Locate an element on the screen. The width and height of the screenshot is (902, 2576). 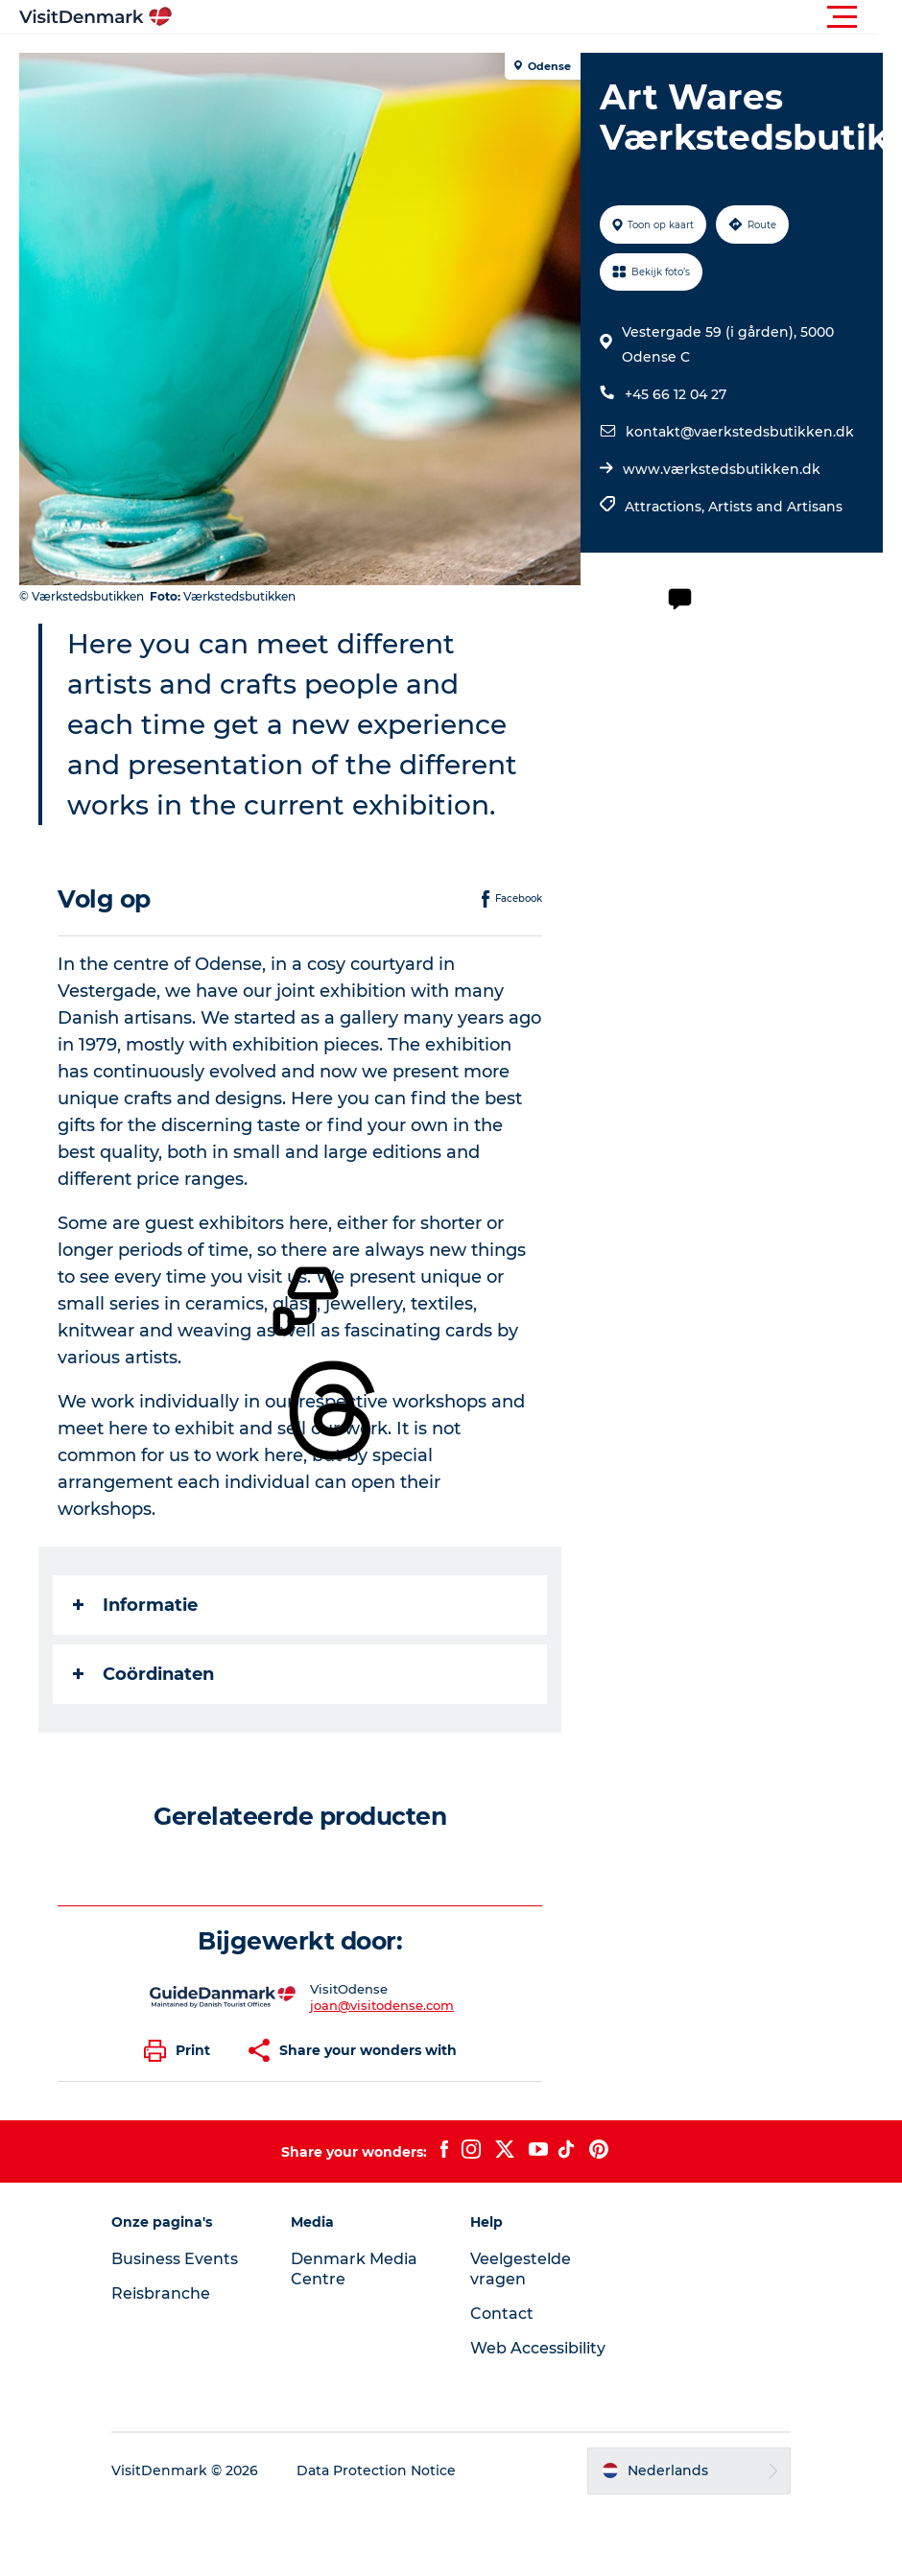
open chat or messaging is located at coordinates (679, 599).